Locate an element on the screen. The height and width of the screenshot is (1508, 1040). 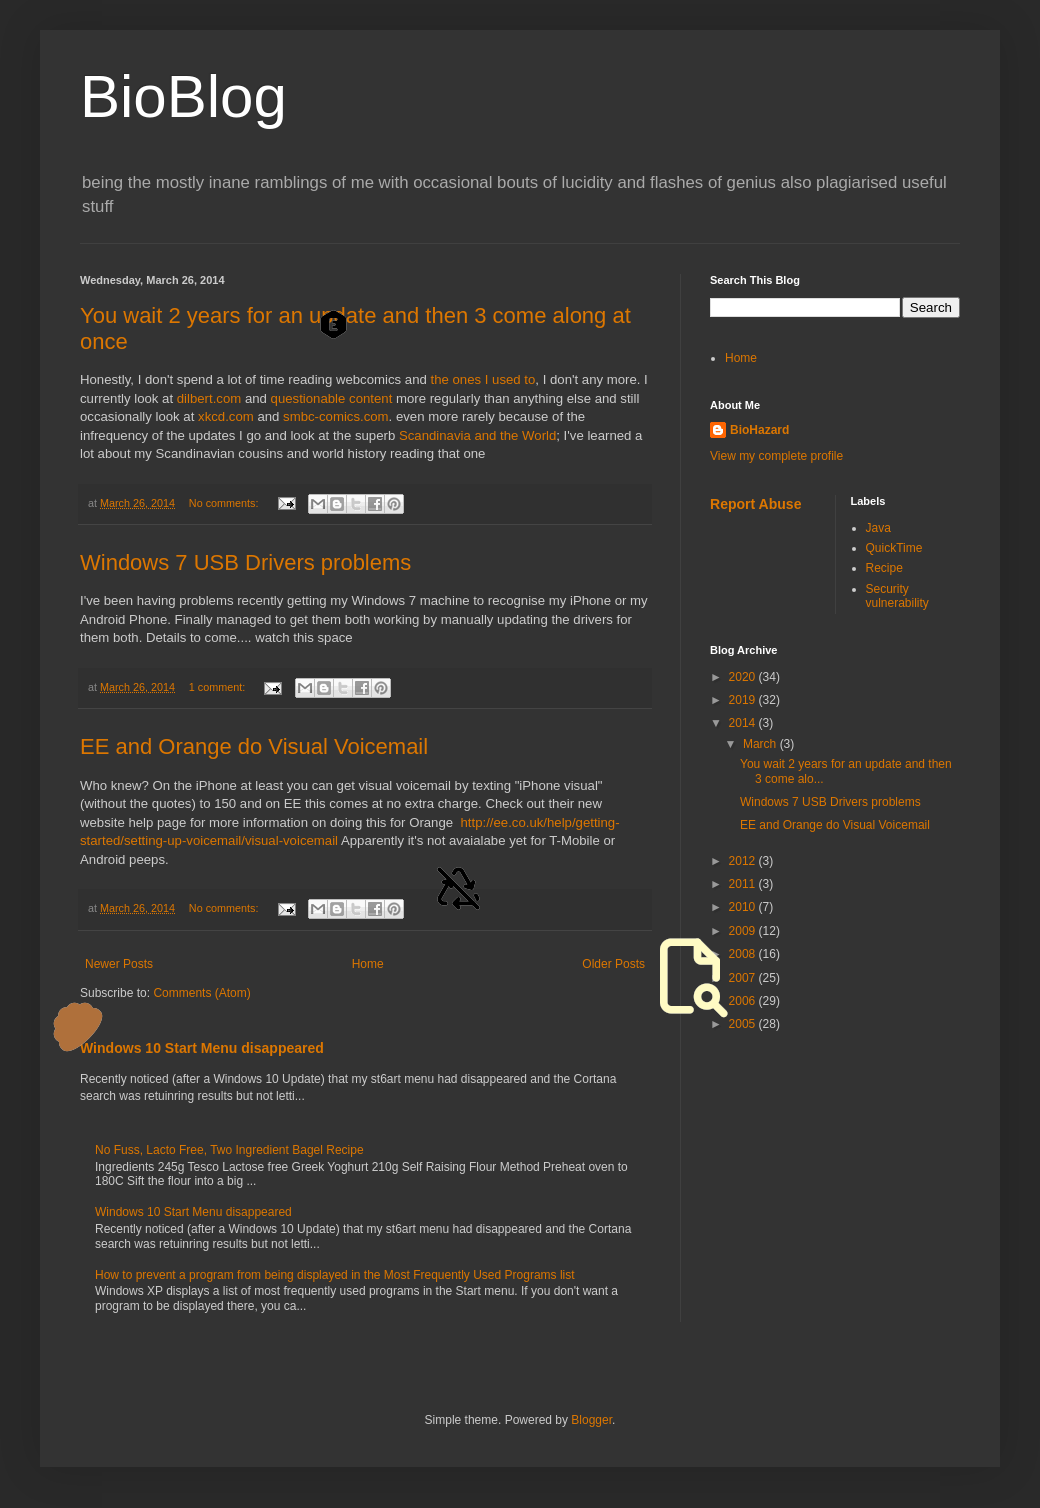
browse asian cuisine or dumpling restaurants is located at coordinates (78, 1027).